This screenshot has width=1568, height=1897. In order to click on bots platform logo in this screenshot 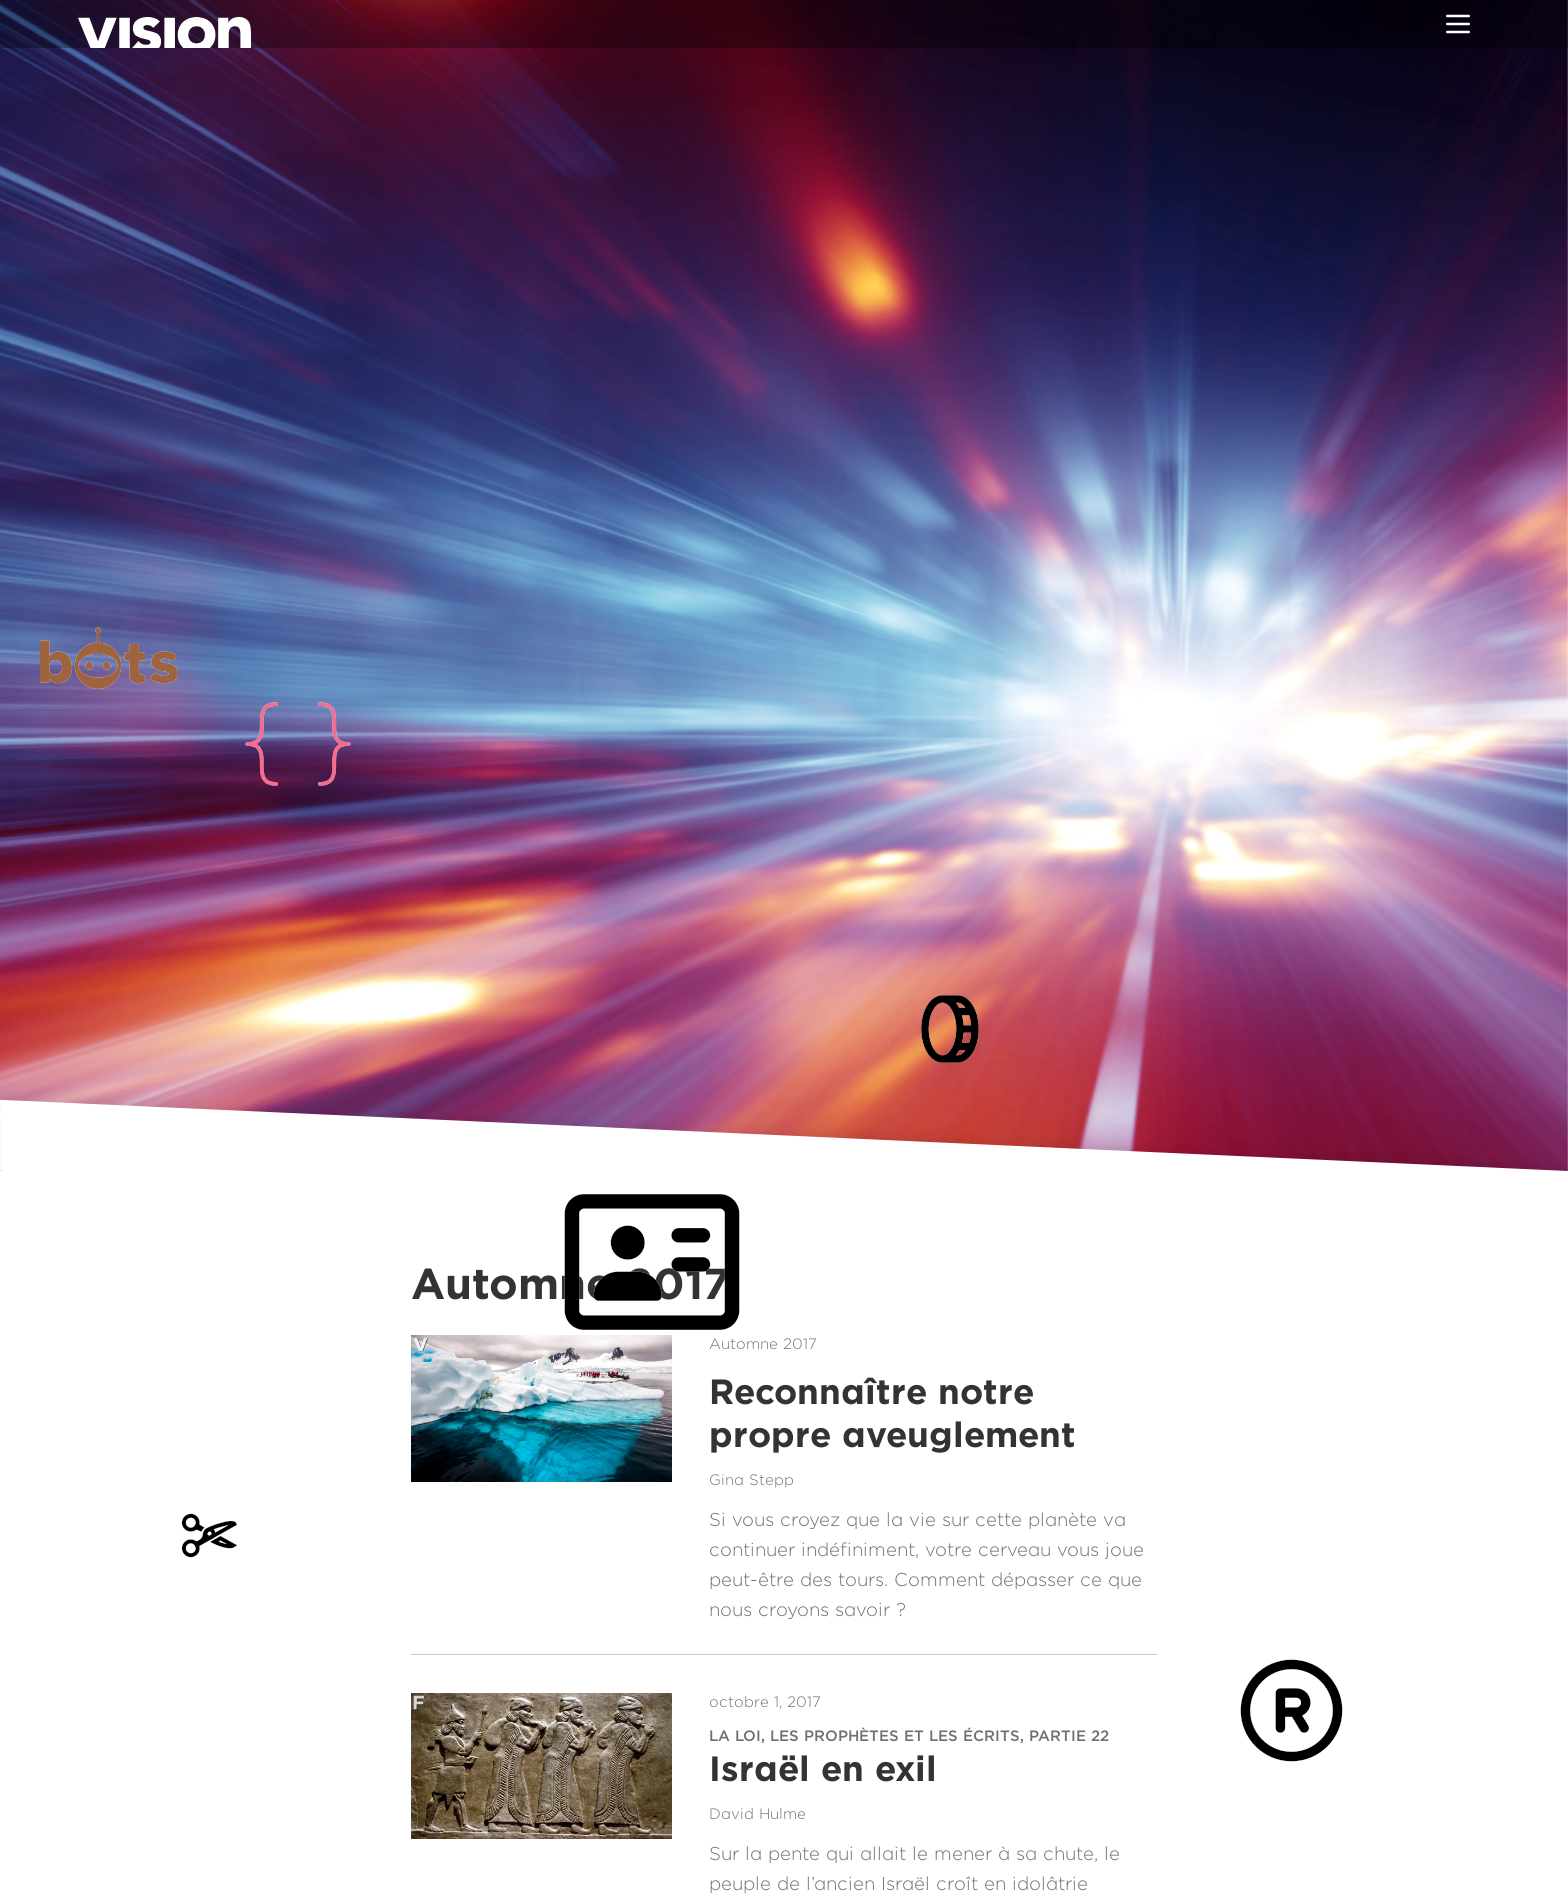, I will do `click(109, 664)`.